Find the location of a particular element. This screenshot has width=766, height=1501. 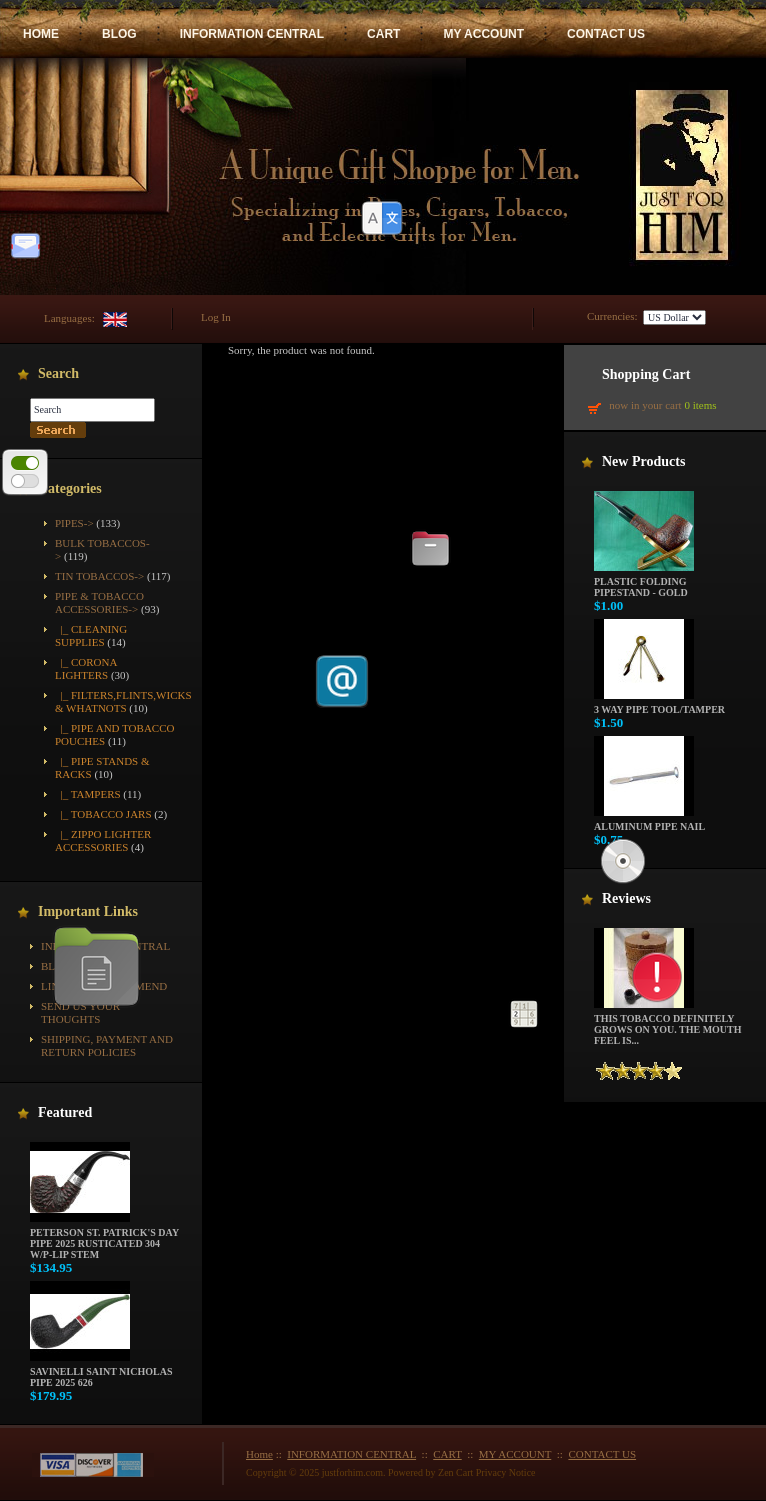

open system settings or preferences is located at coordinates (25, 472).